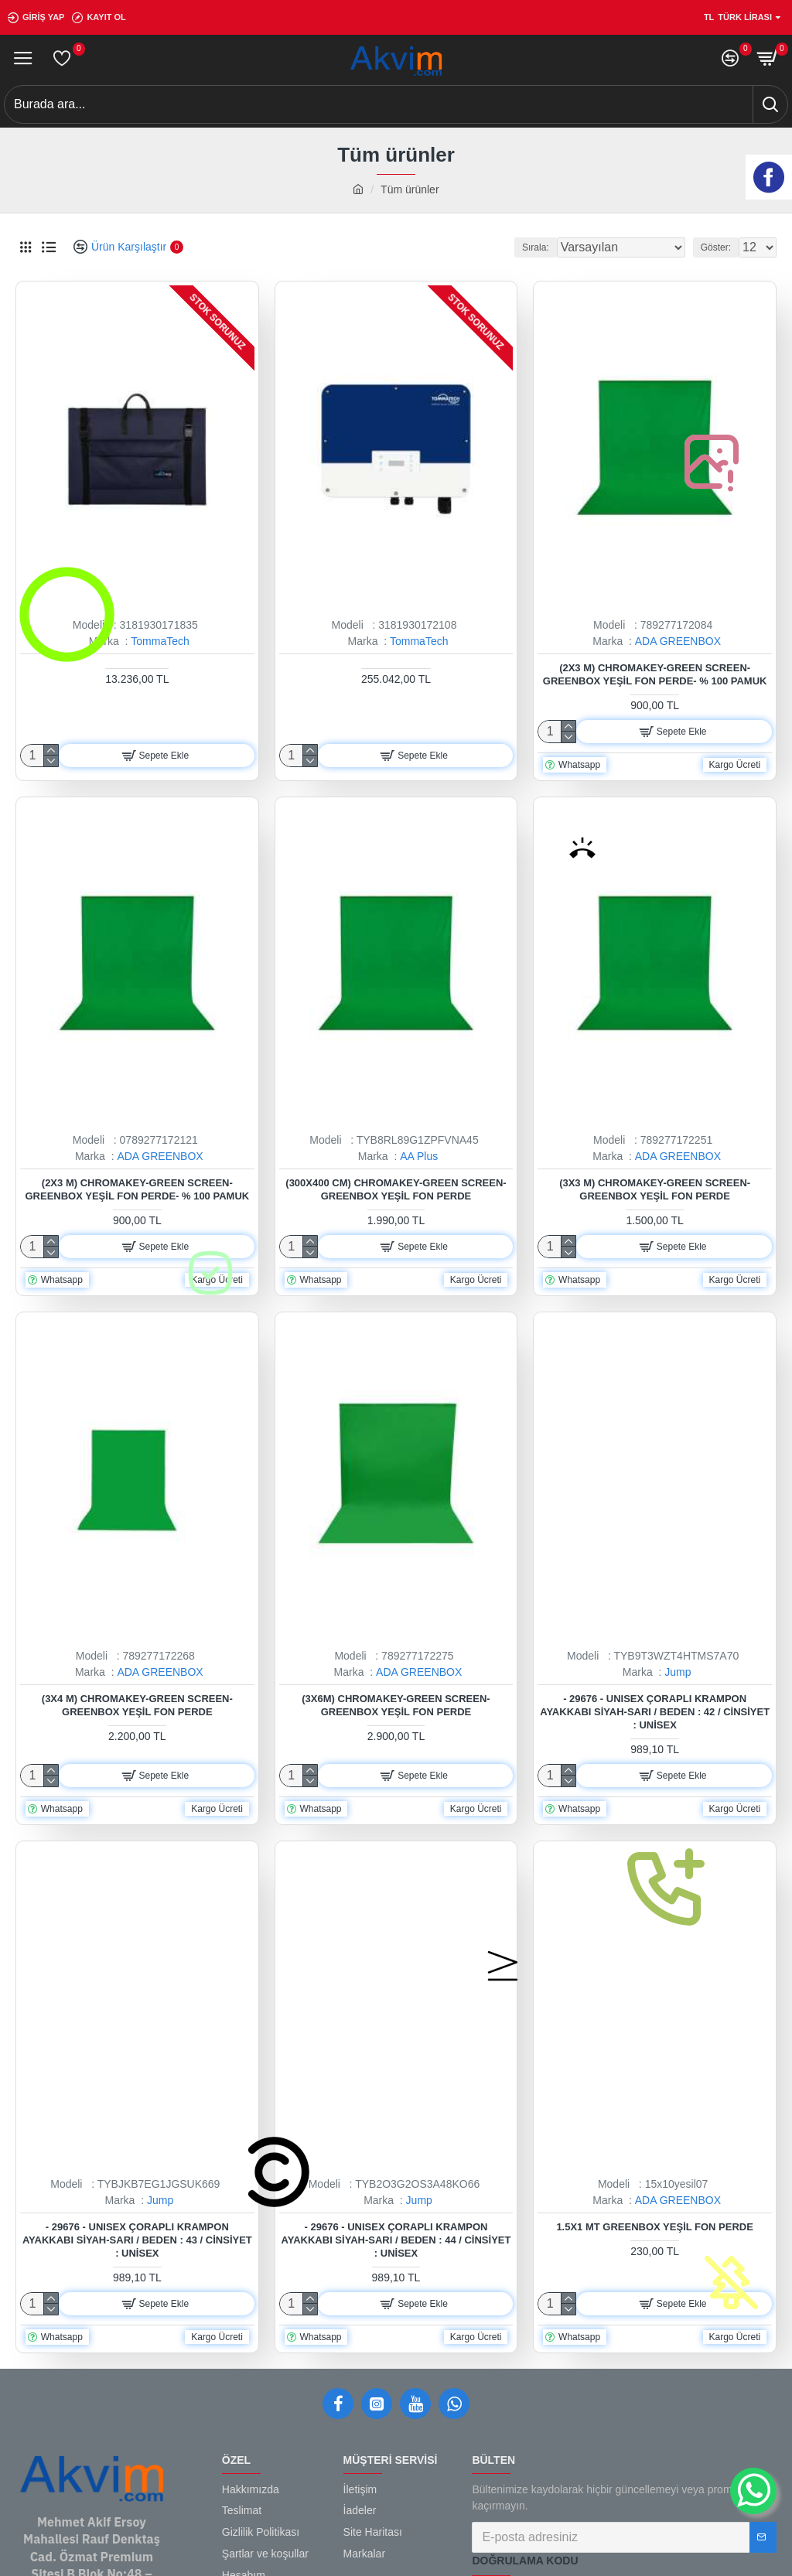 The height and width of the screenshot is (2576, 792). I want to click on mark task as complete, so click(210, 1273).